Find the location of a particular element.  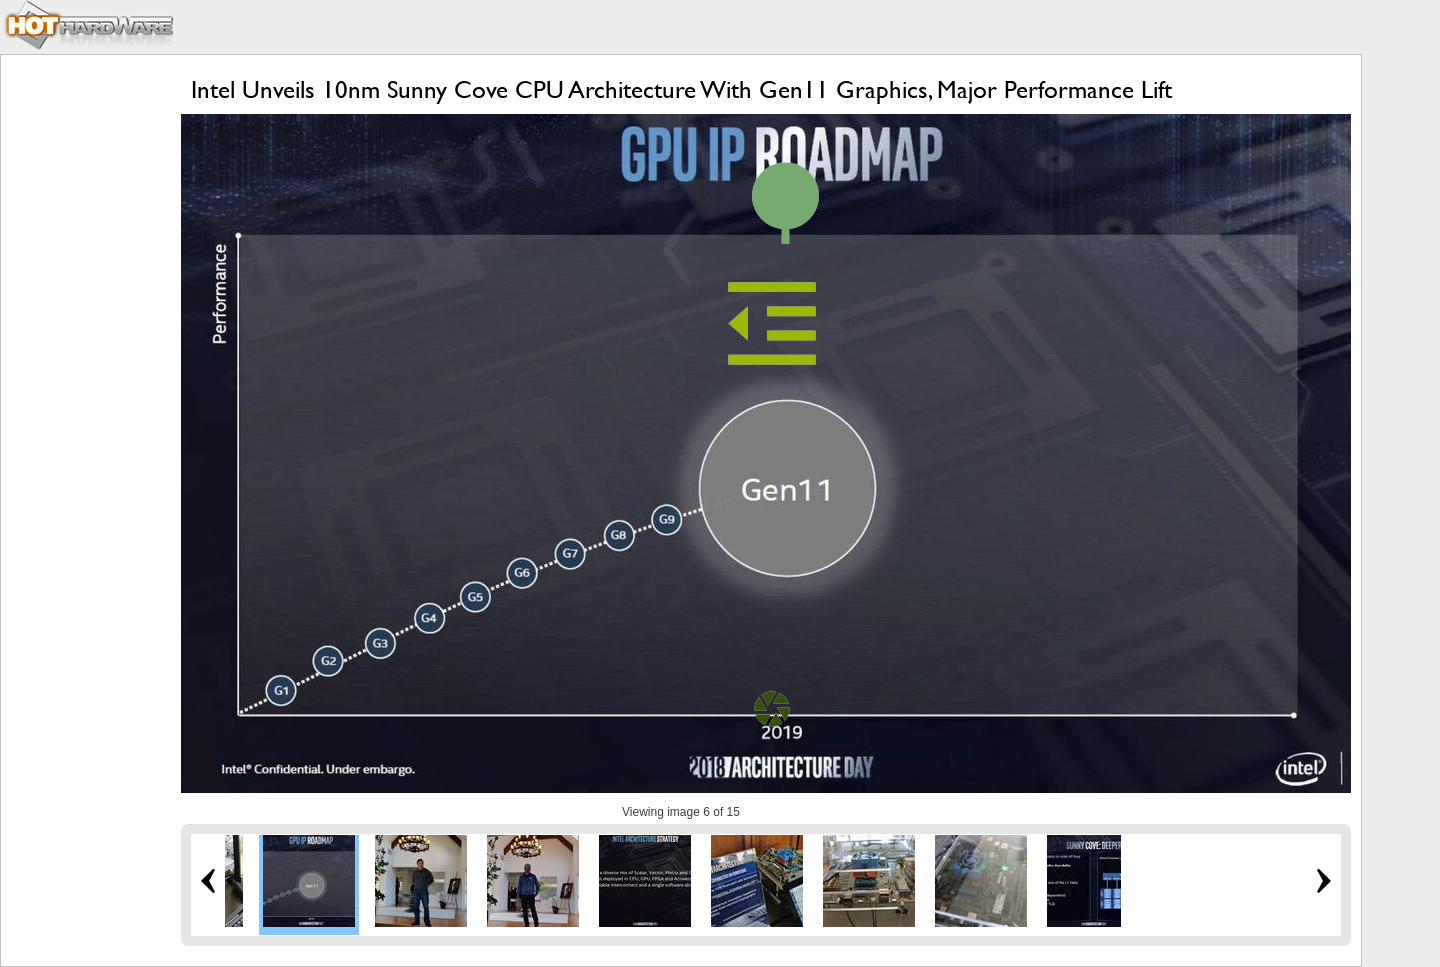

open camera or take a photo is located at coordinates (772, 709).